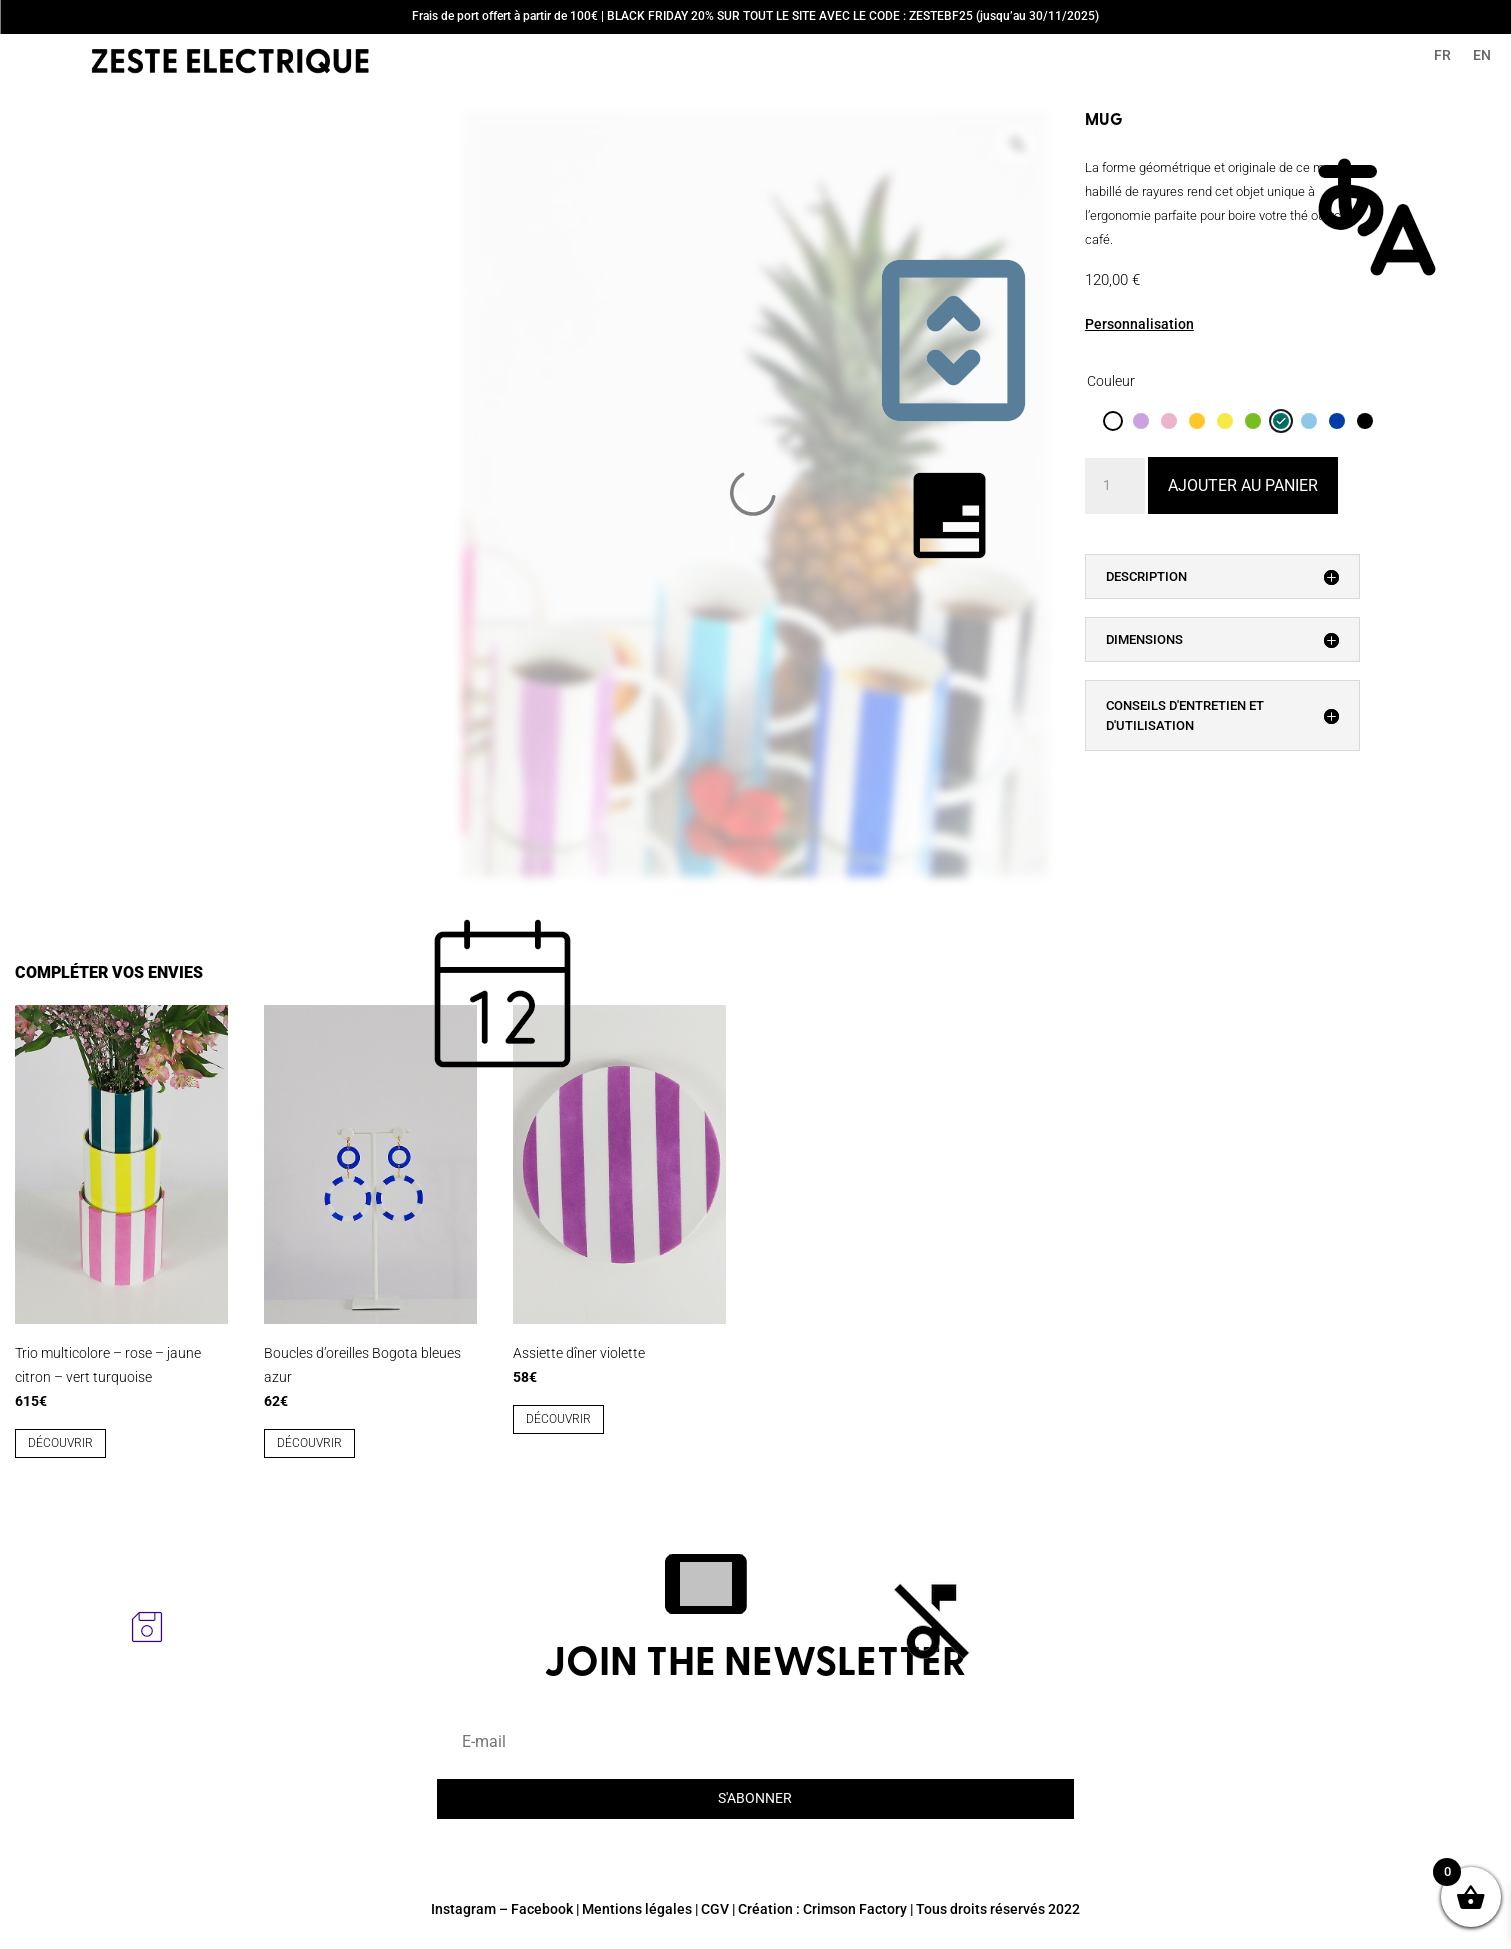 The image size is (1511, 1949). Describe the element at coordinates (147, 1627) in the screenshot. I see `save current file or document` at that location.